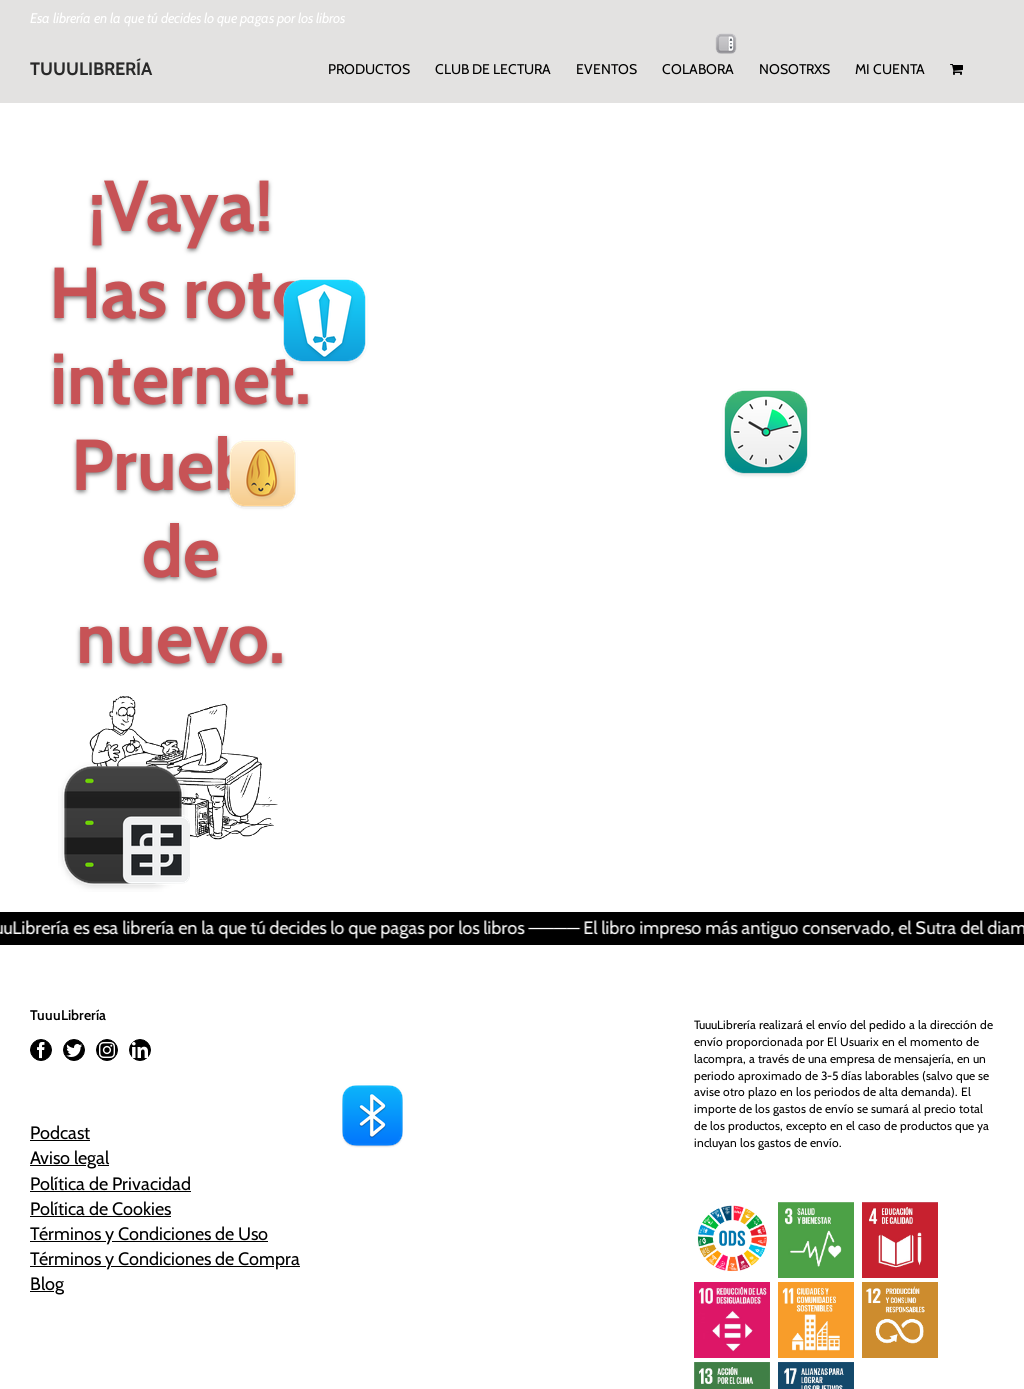  I want to click on open kapow time tracking app, so click(766, 432).